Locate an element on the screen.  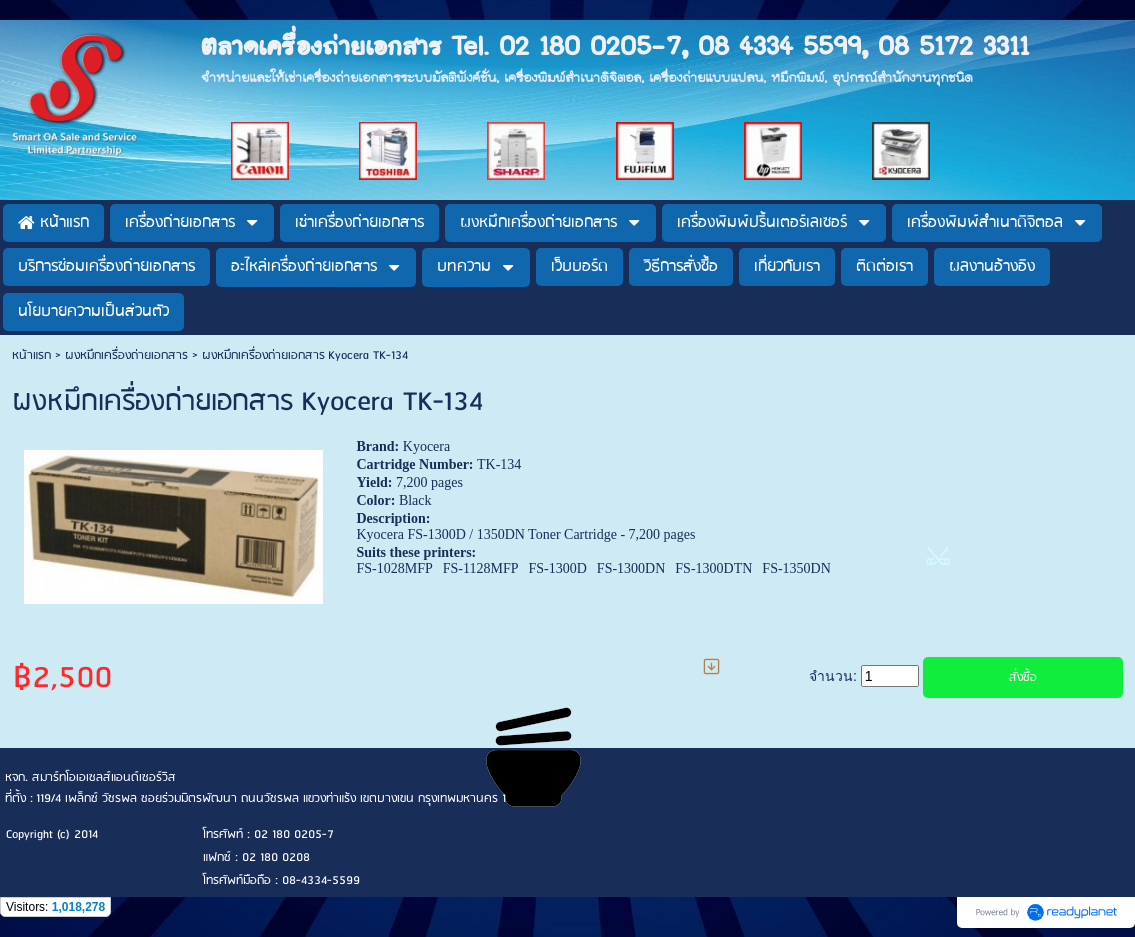
browse asian cuisine or noodle restaurants is located at coordinates (533, 759).